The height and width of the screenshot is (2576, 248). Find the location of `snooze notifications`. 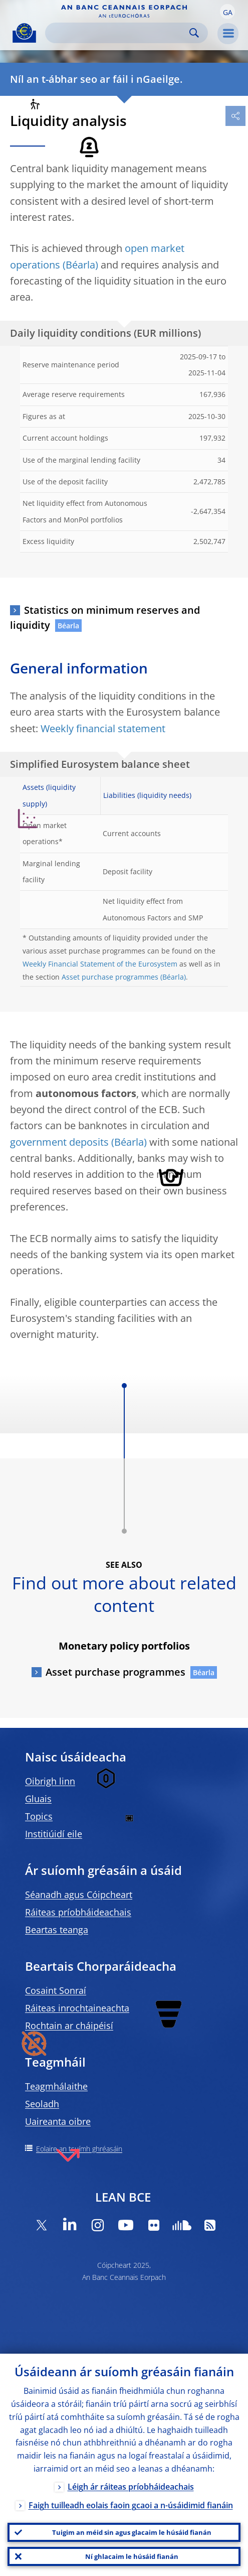

snooze notifications is located at coordinates (89, 147).